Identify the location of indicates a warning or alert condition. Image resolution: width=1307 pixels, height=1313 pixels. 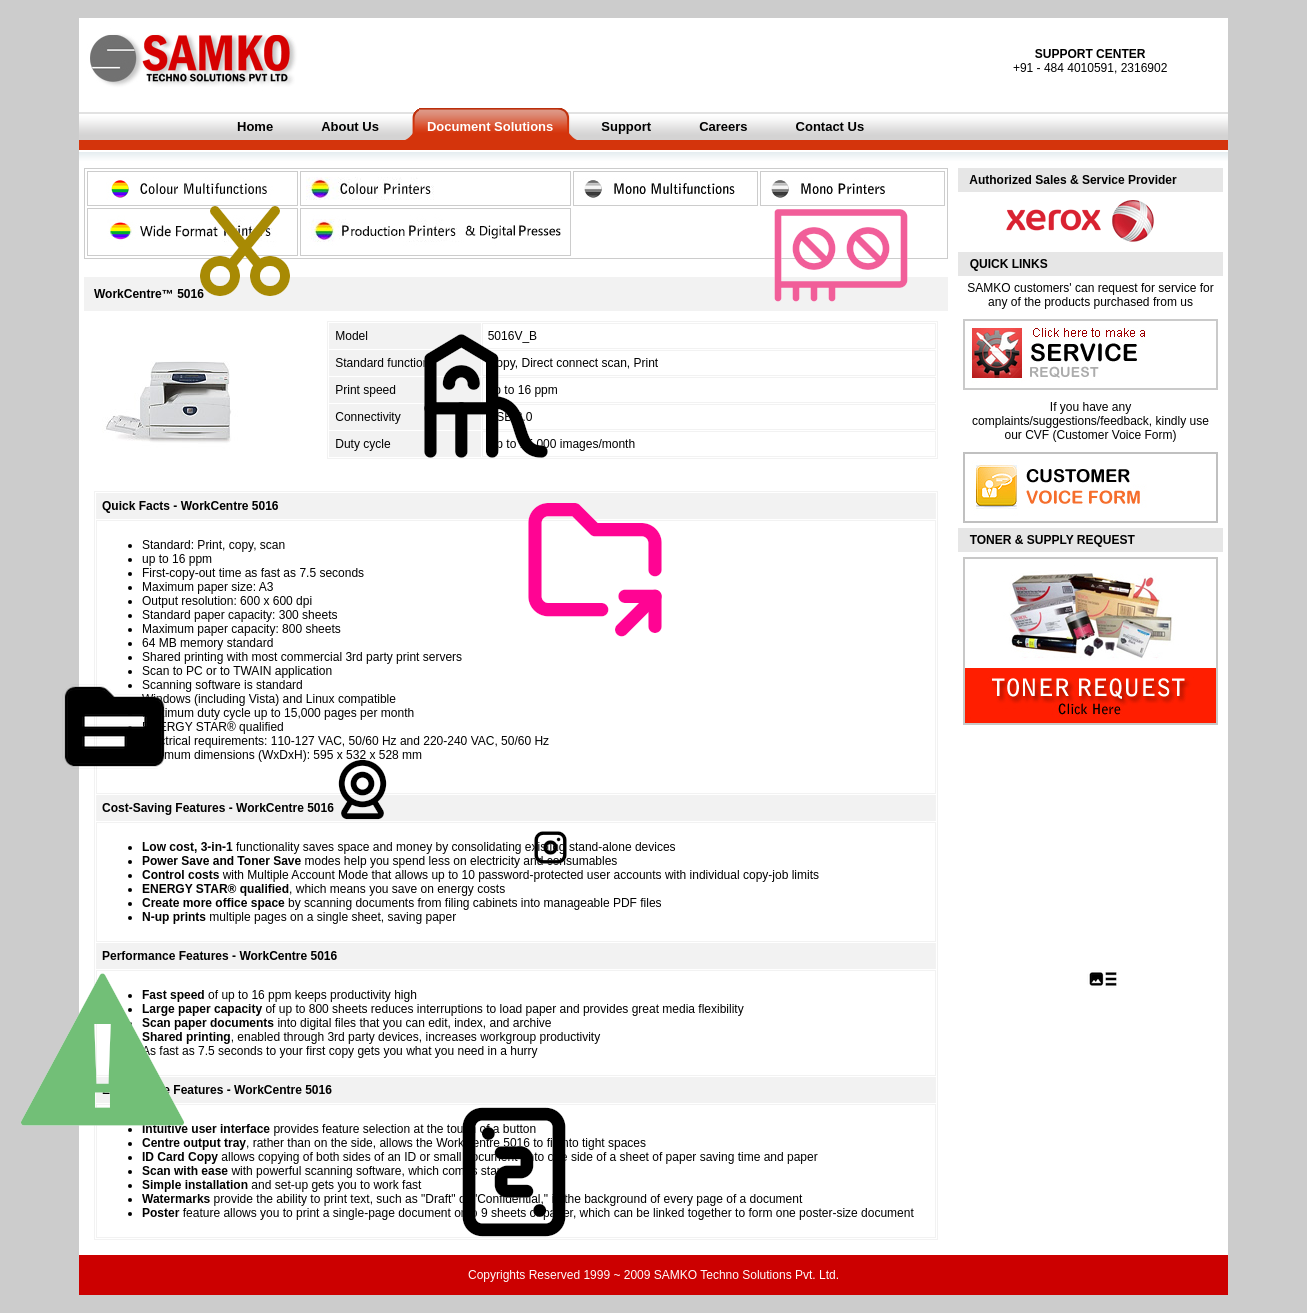
(100, 1049).